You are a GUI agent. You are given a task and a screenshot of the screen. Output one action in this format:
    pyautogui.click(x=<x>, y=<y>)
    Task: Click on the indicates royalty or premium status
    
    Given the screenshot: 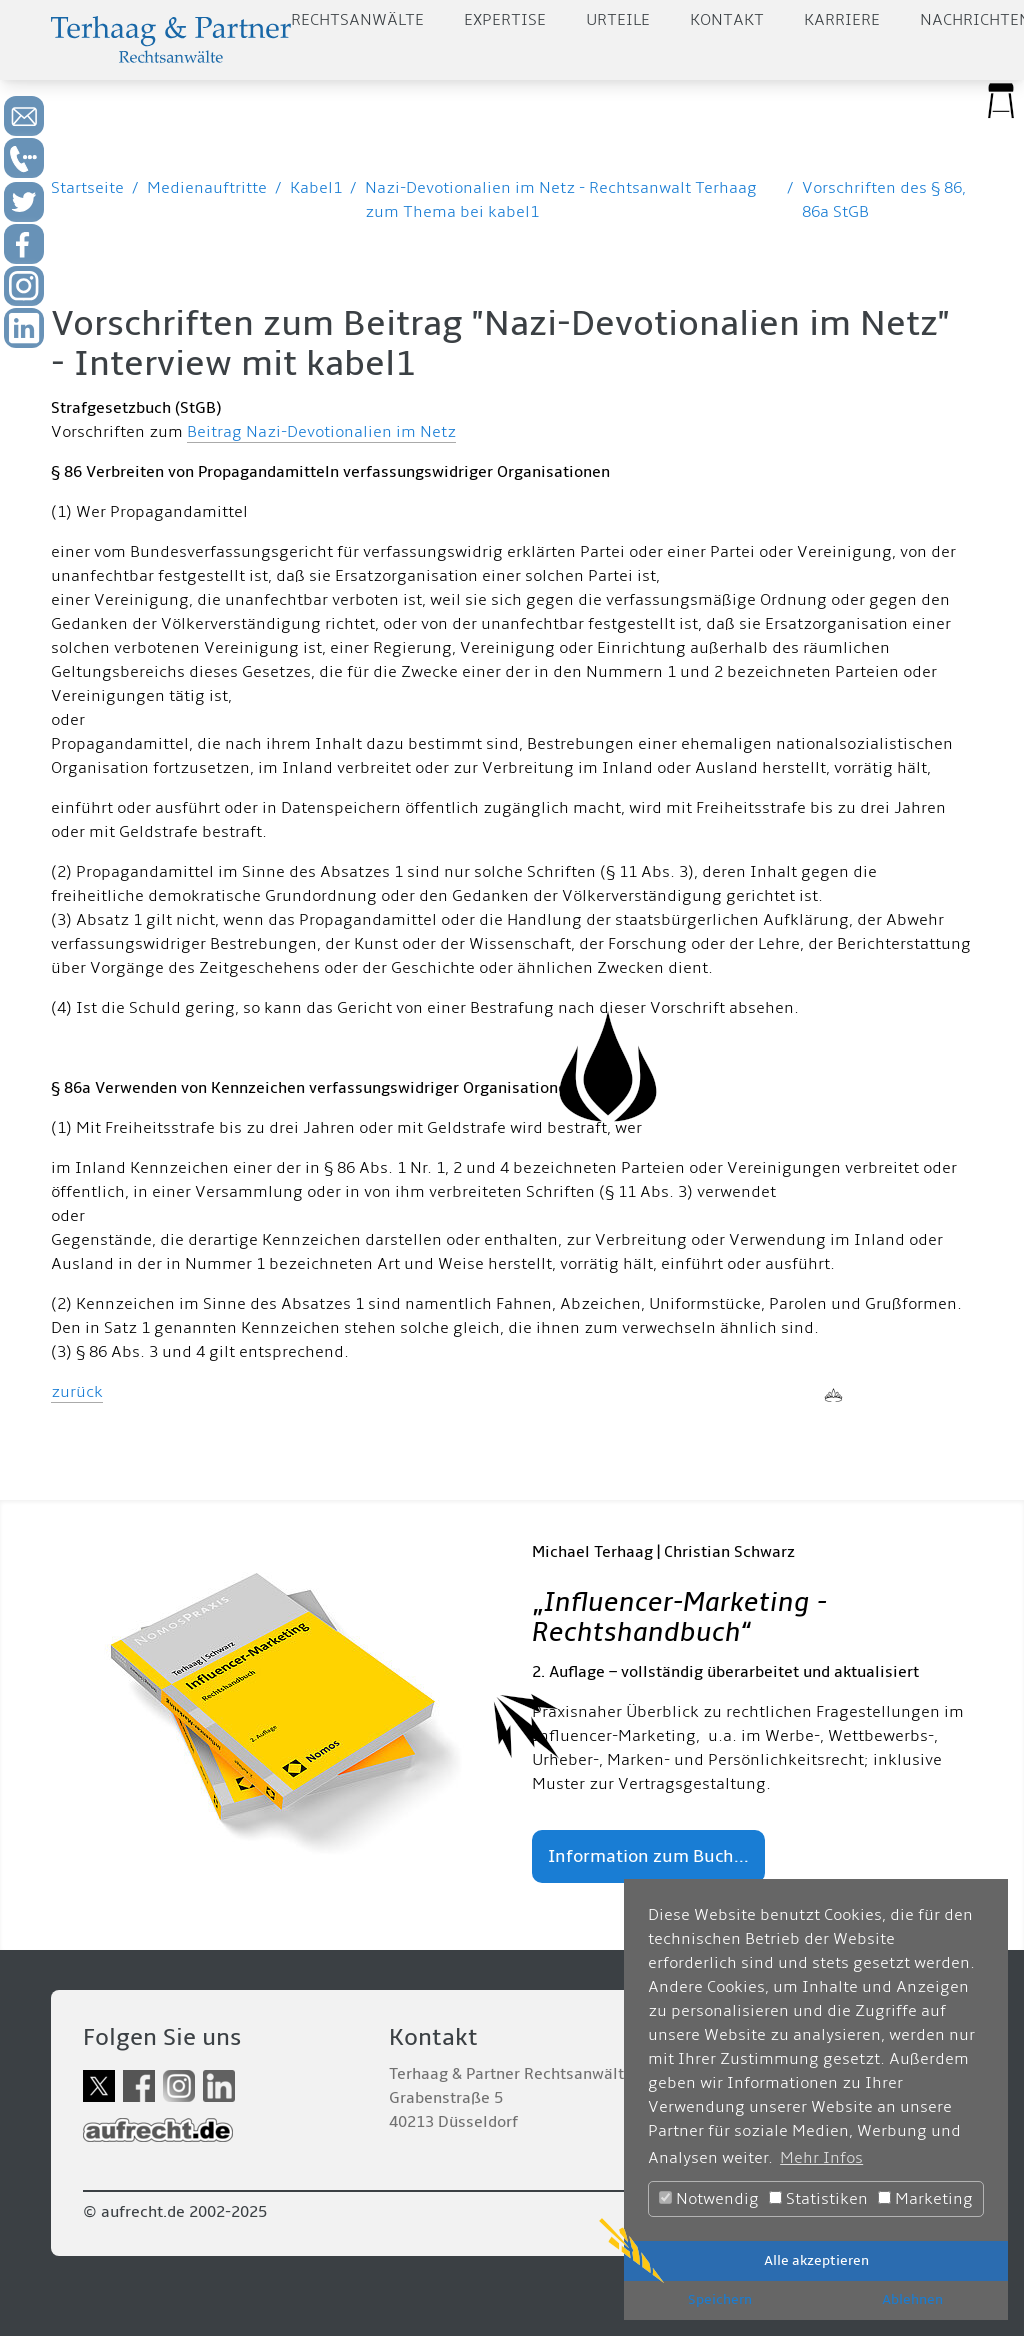 What is the action you would take?
    pyautogui.click(x=833, y=1396)
    